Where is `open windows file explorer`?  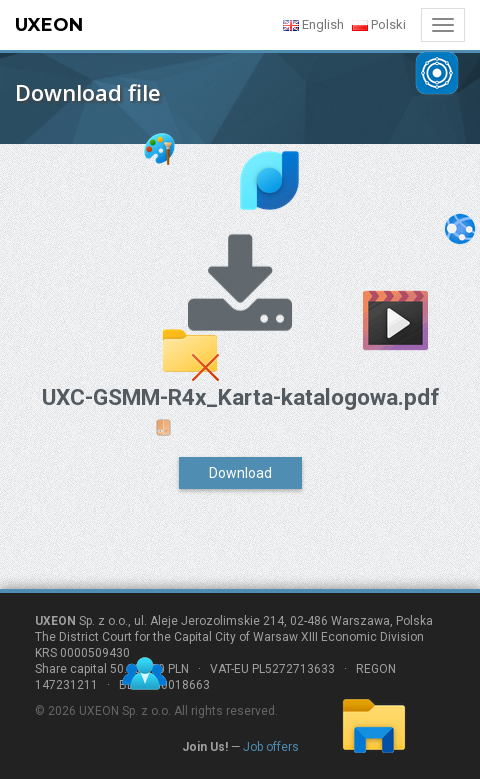 open windows file explorer is located at coordinates (374, 725).